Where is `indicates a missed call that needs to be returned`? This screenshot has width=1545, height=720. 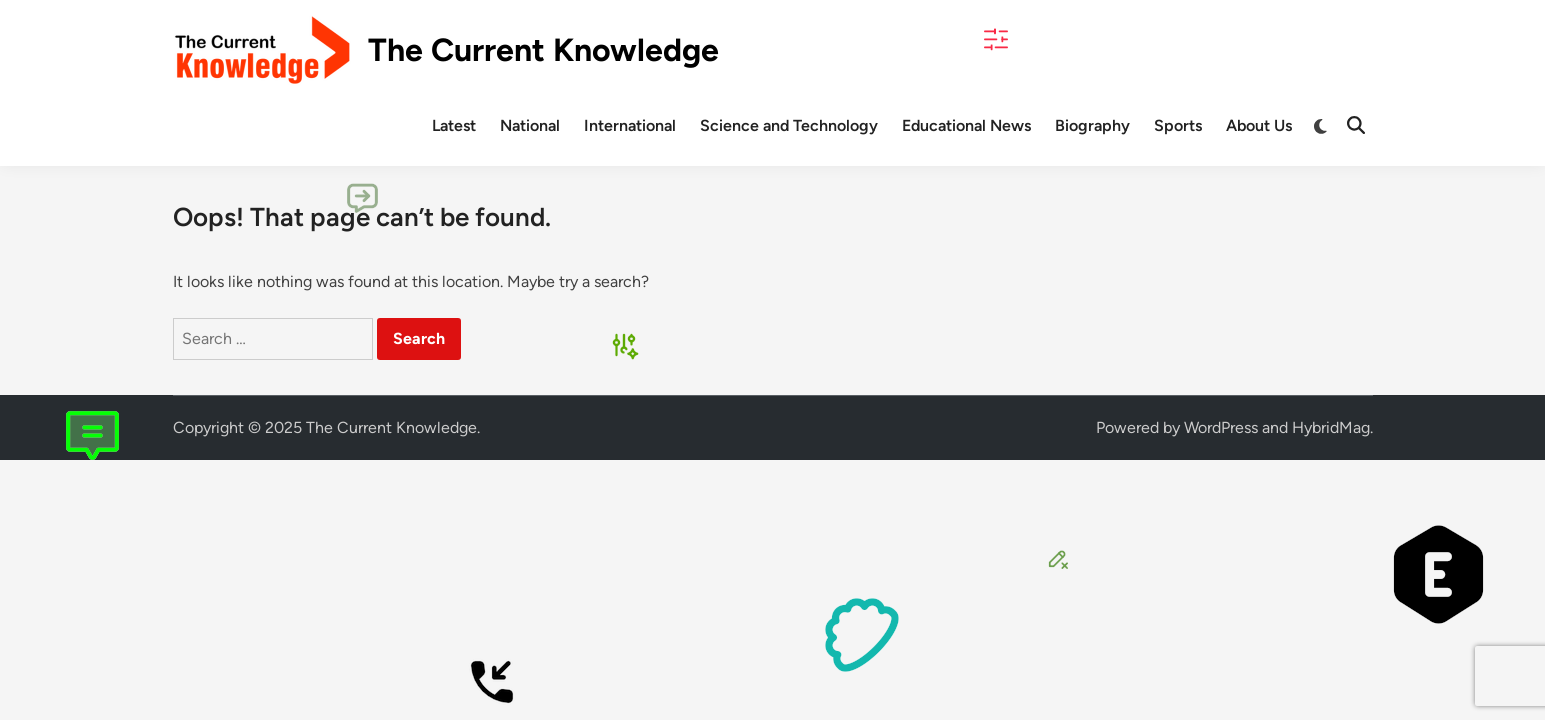 indicates a missed call that needs to be returned is located at coordinates (492, 682).